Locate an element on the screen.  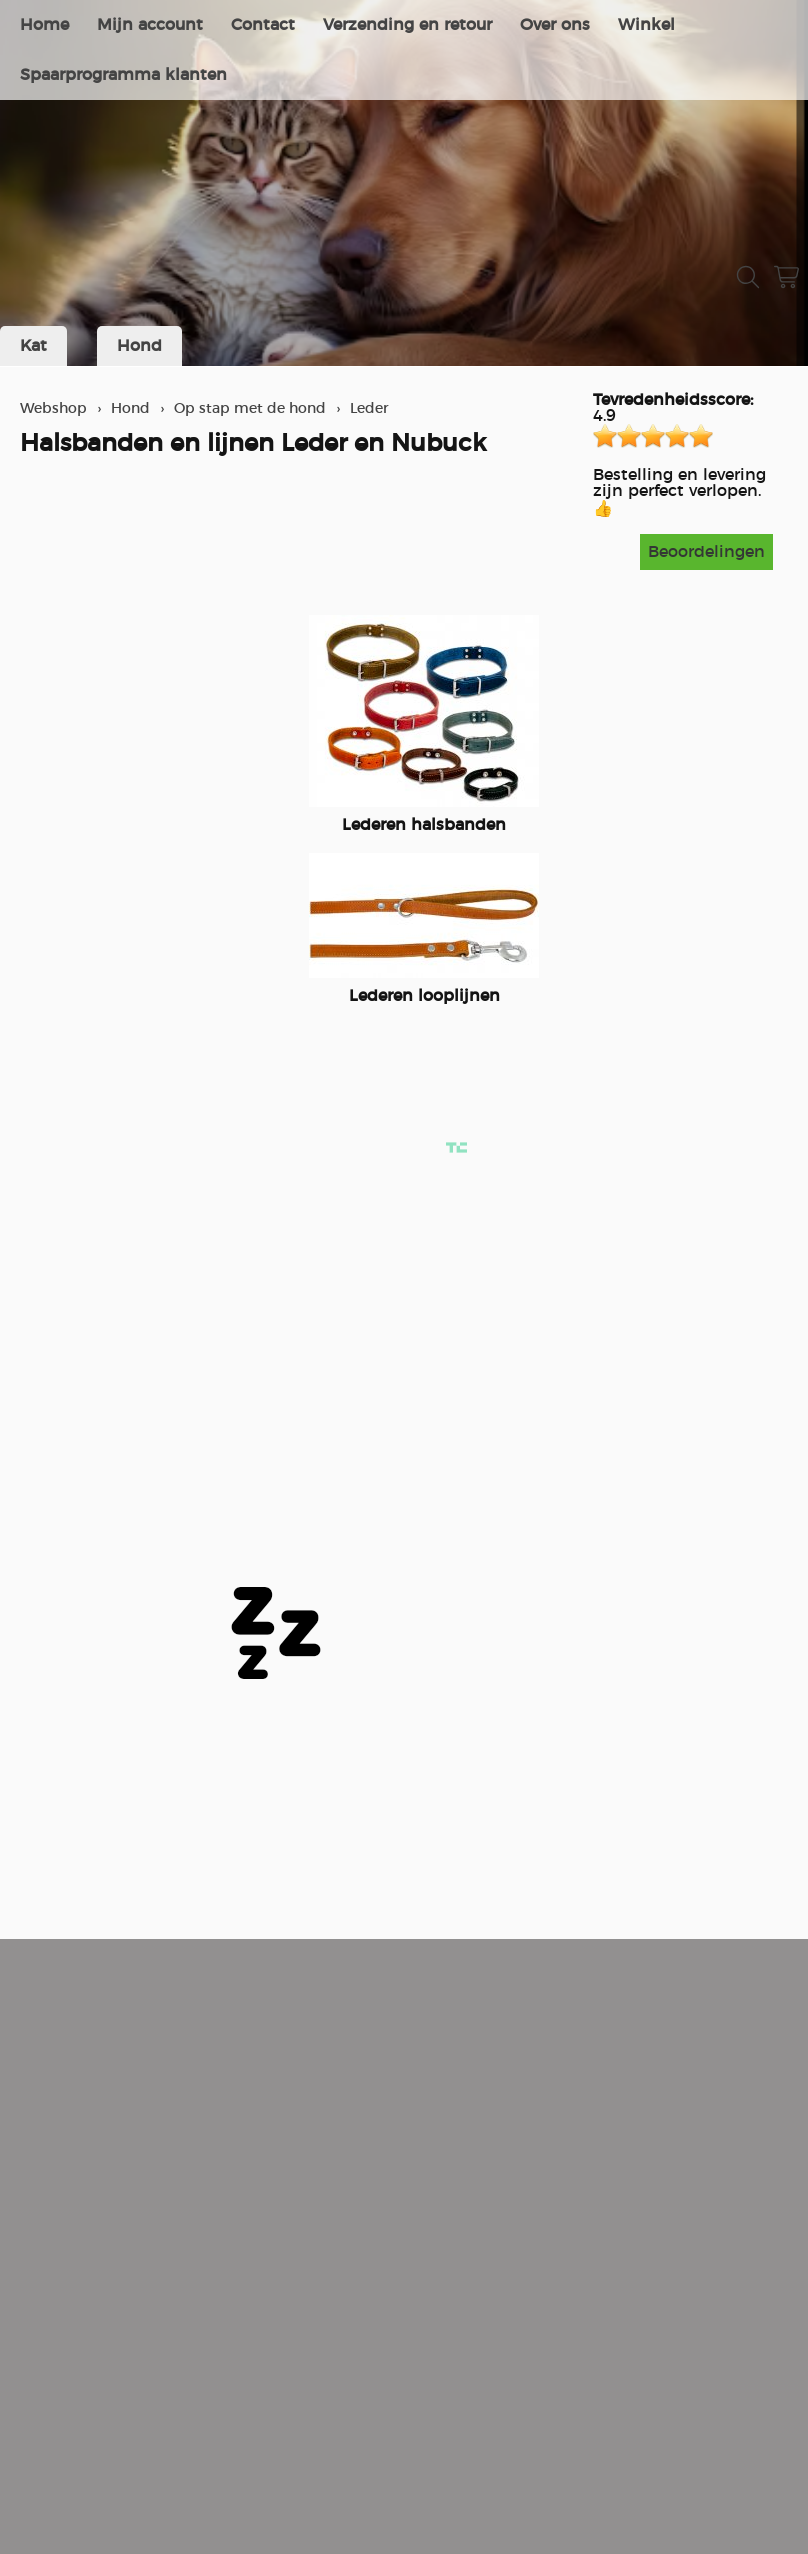
visit techcrunch website is located at coordinates (456, 1147).